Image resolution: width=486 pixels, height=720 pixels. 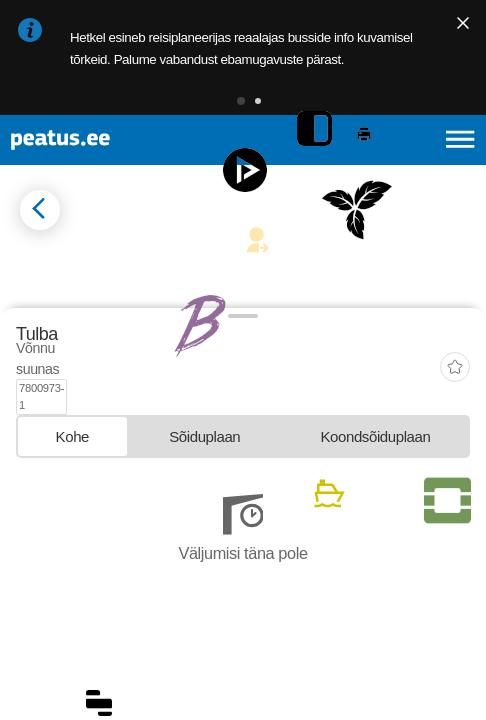 I want to click on retool app or service logo, so click(x=99, y=703).